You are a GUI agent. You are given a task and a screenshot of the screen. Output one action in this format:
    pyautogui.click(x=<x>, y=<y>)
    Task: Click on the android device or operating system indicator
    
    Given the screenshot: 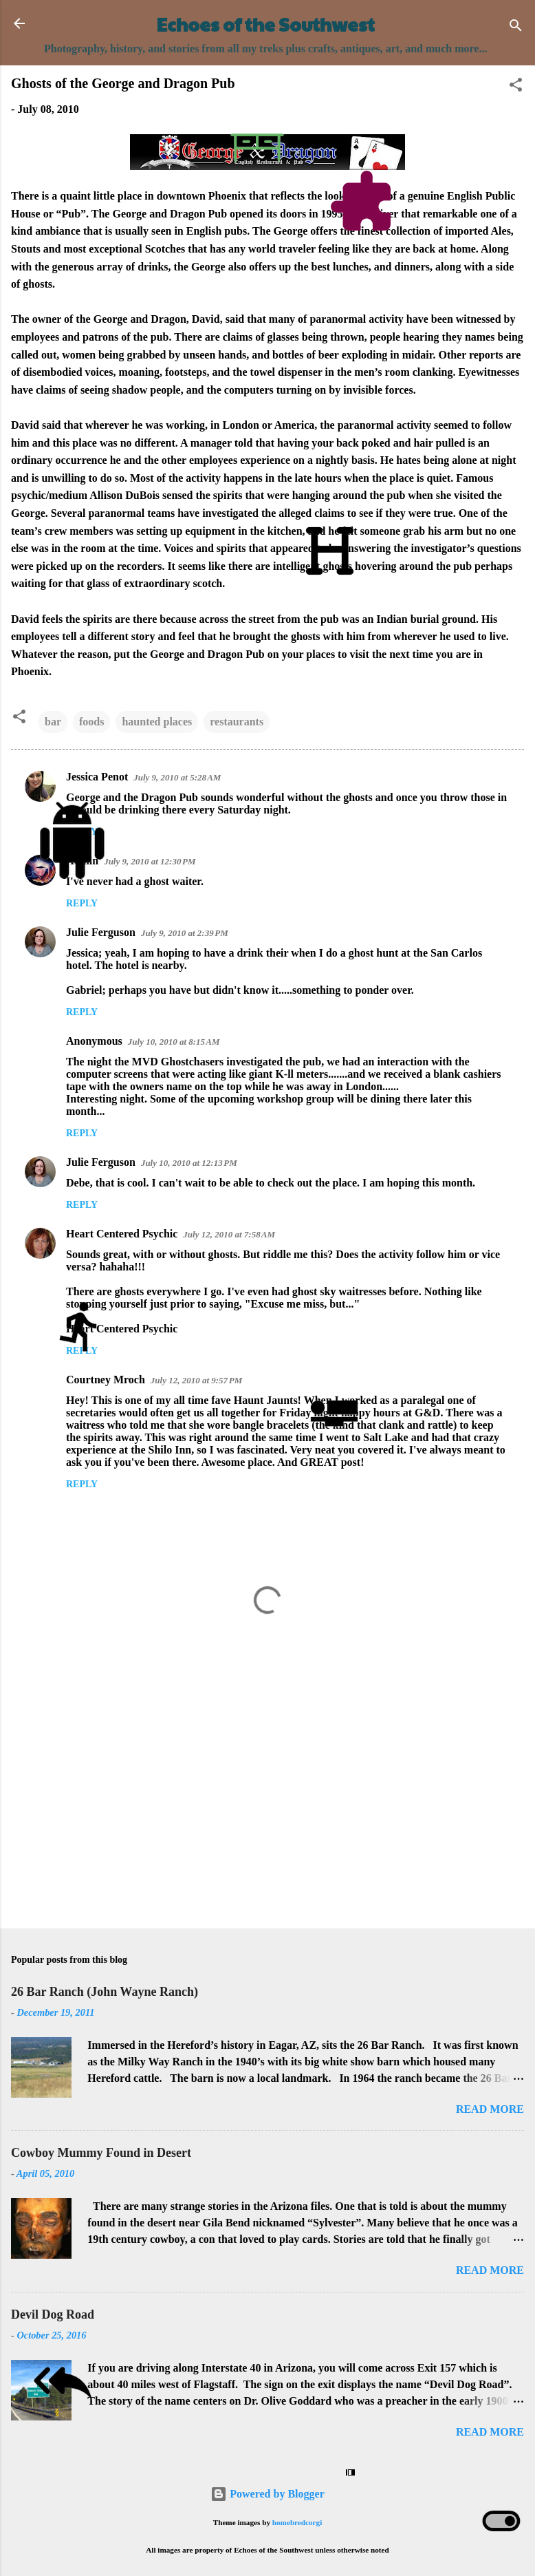 What is the action you would take?
    pyautogui.click(x=72, y=840)
    